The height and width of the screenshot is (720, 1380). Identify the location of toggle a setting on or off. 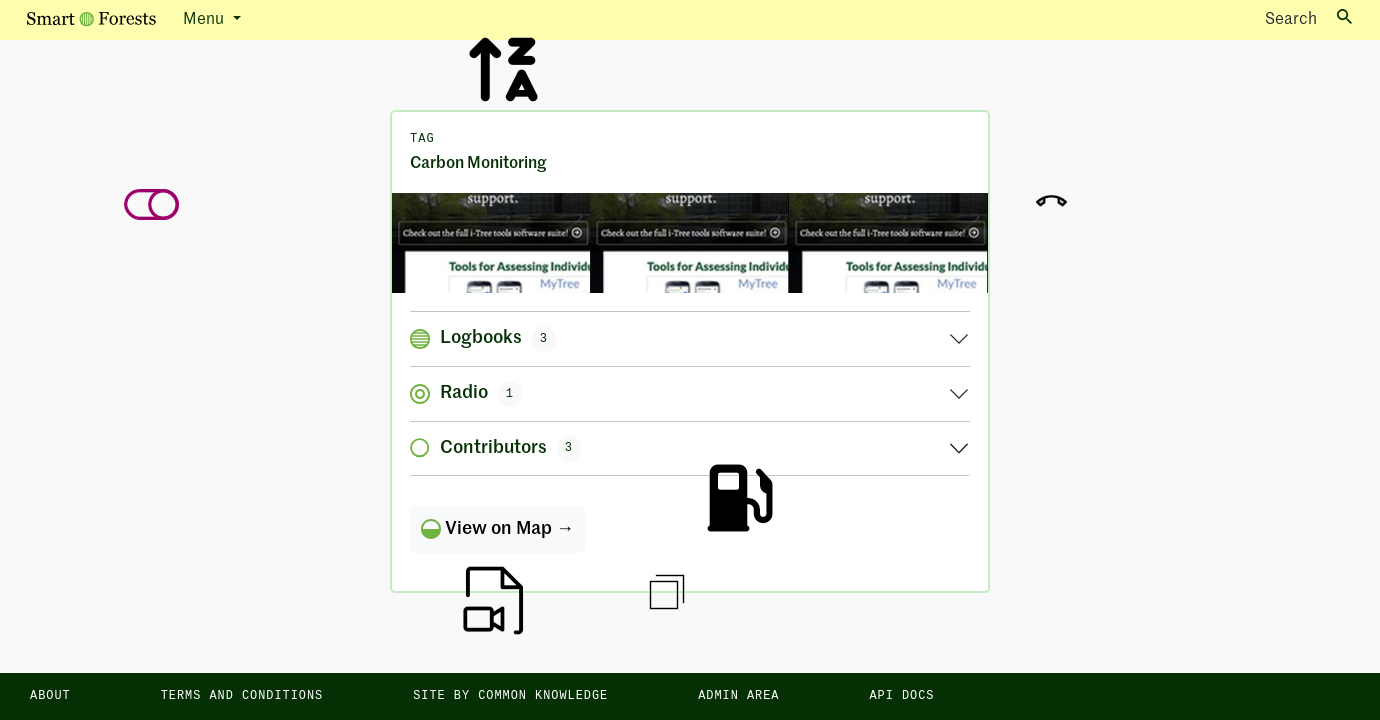
(151, 204).